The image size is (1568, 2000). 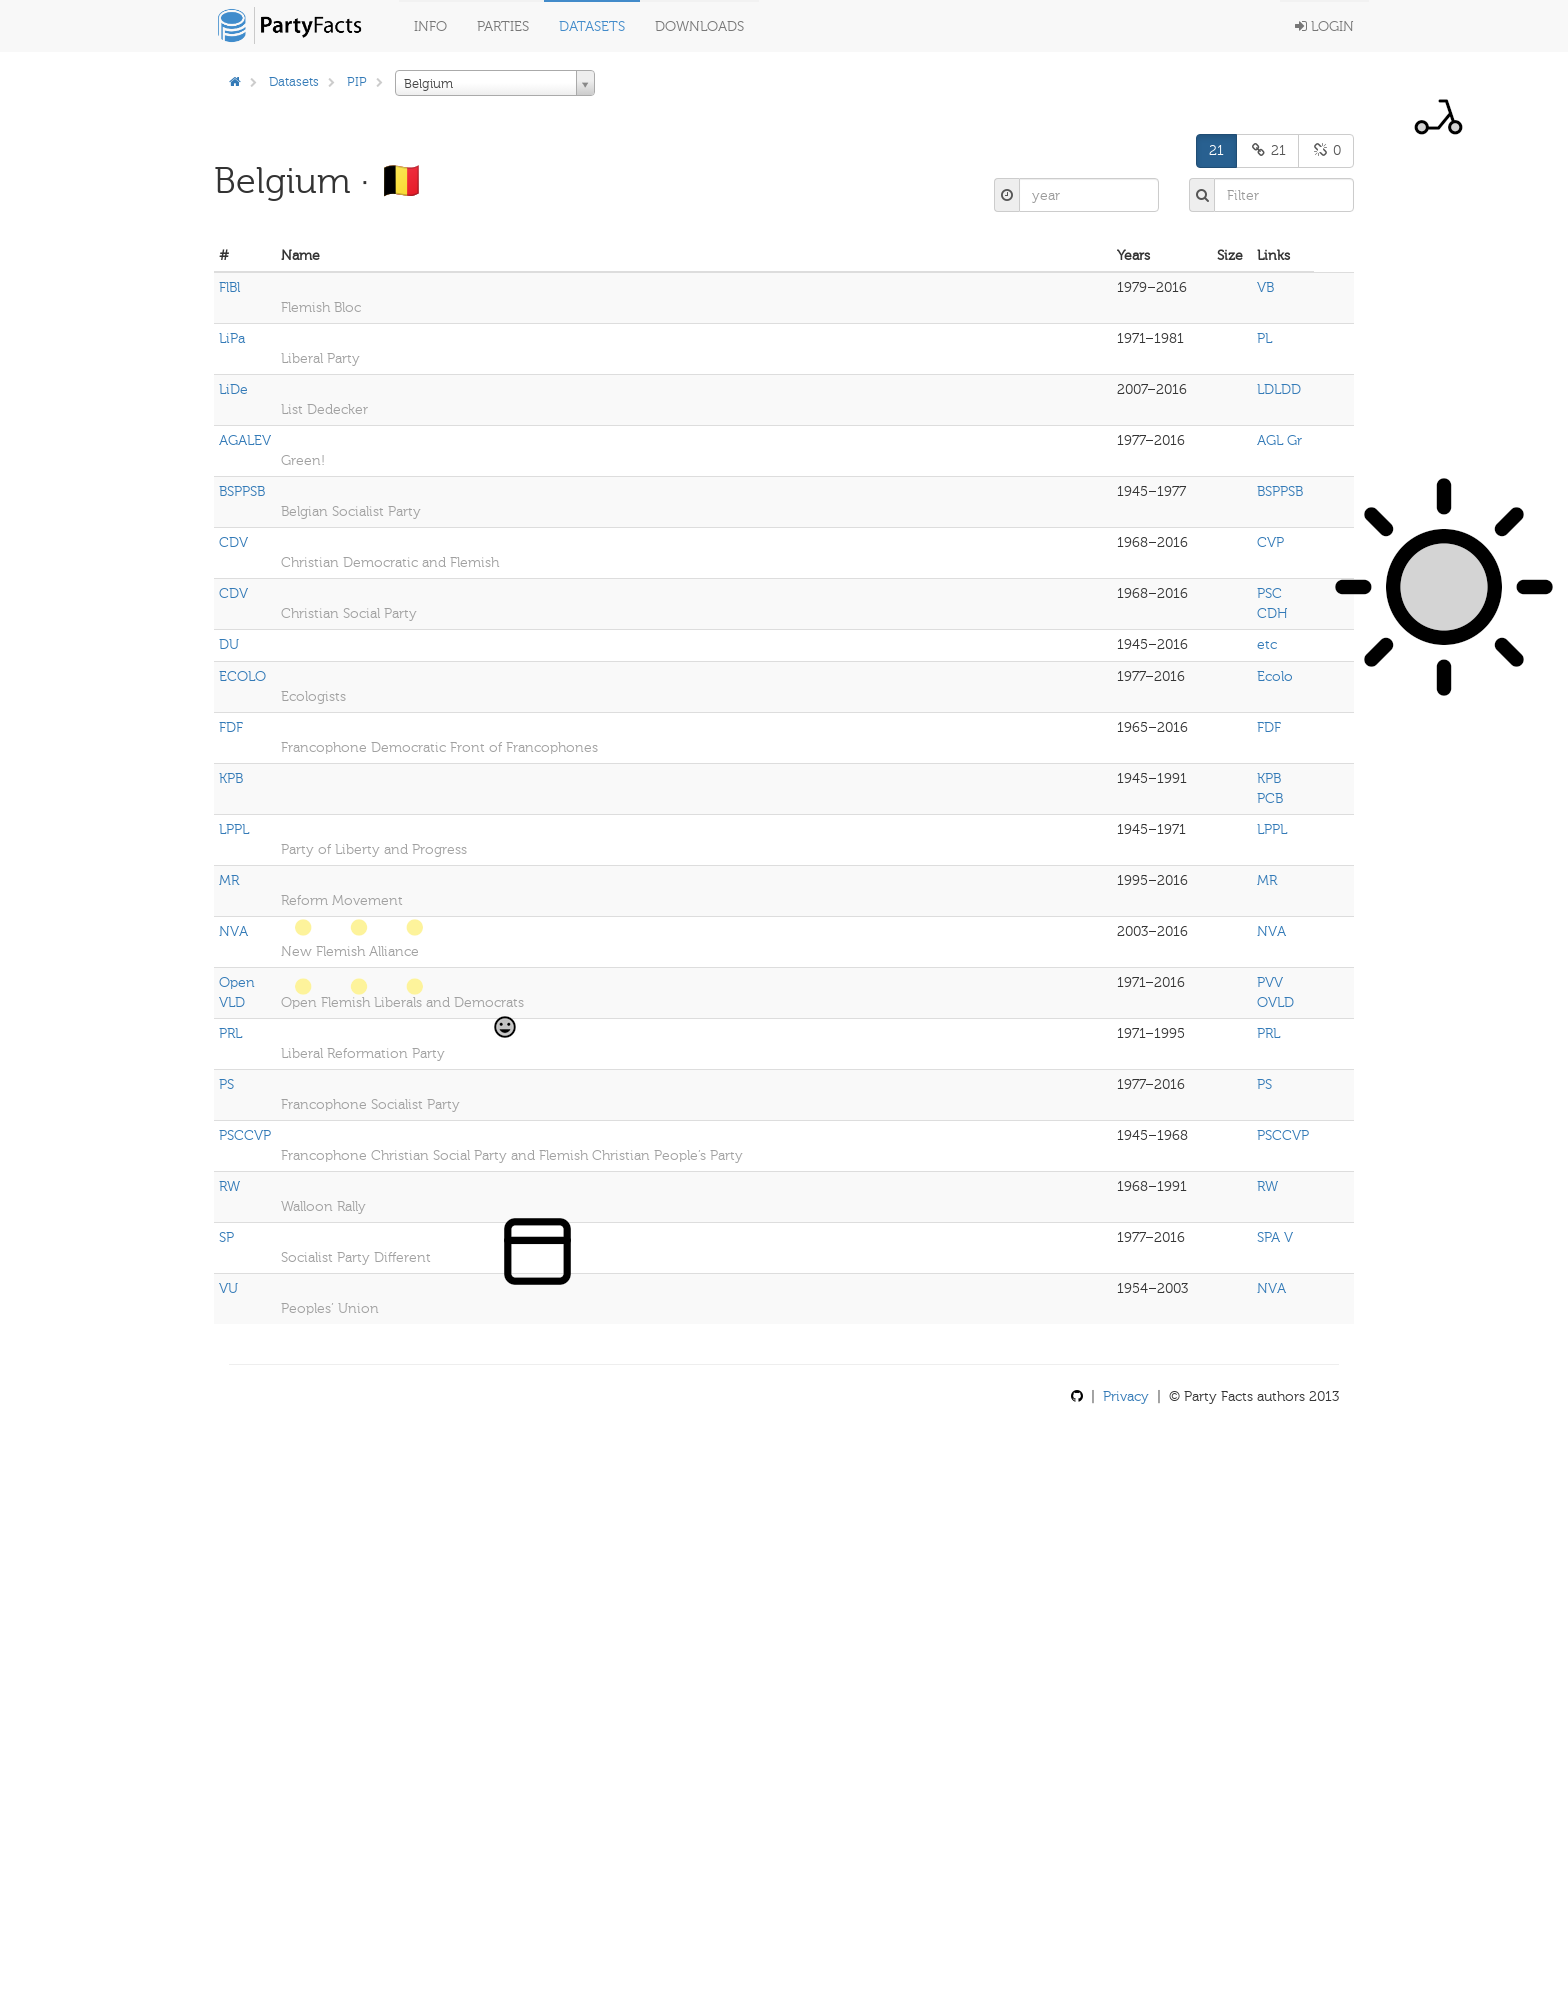 What do you see at coordinates (1438, 118) in the screenshot?
I see `select scooter as transportation mode` at bounding box center [1438, 118].